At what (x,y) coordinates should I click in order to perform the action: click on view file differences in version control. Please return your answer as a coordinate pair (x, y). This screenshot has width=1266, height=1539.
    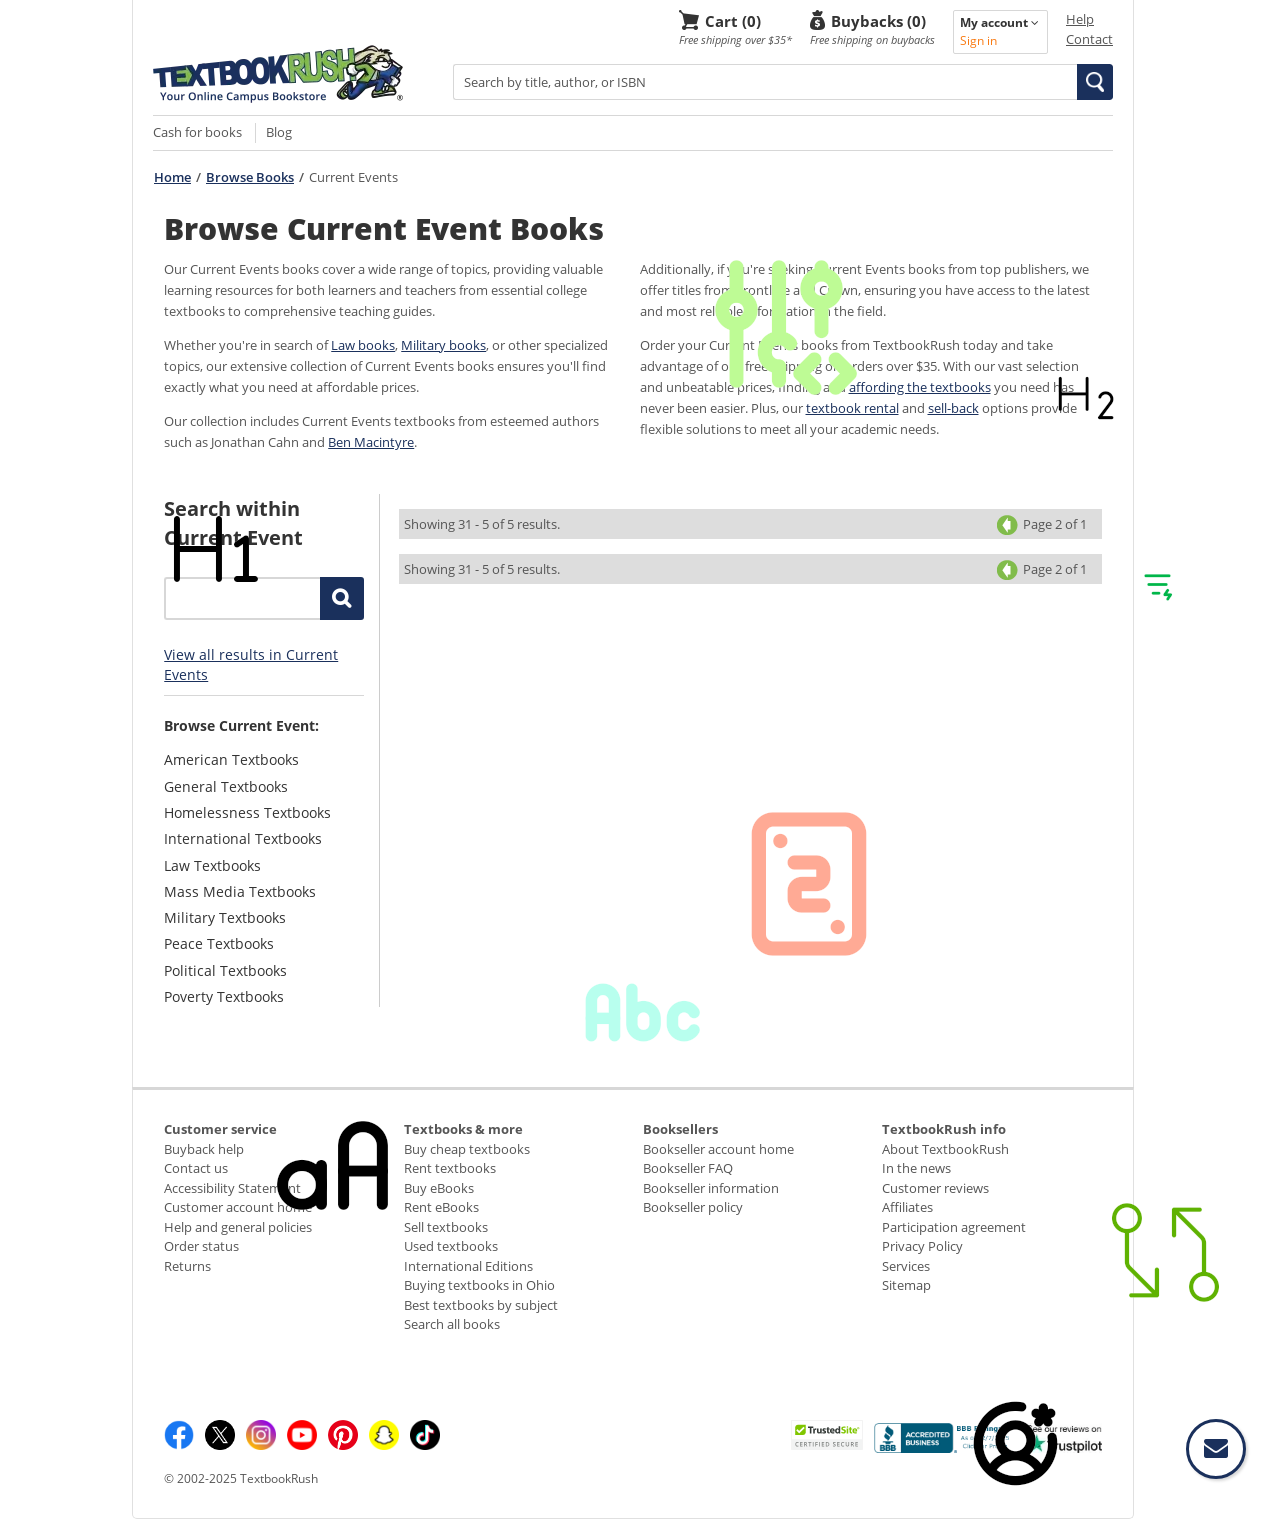
    Looking at the image, I should click on (1165, 1252).